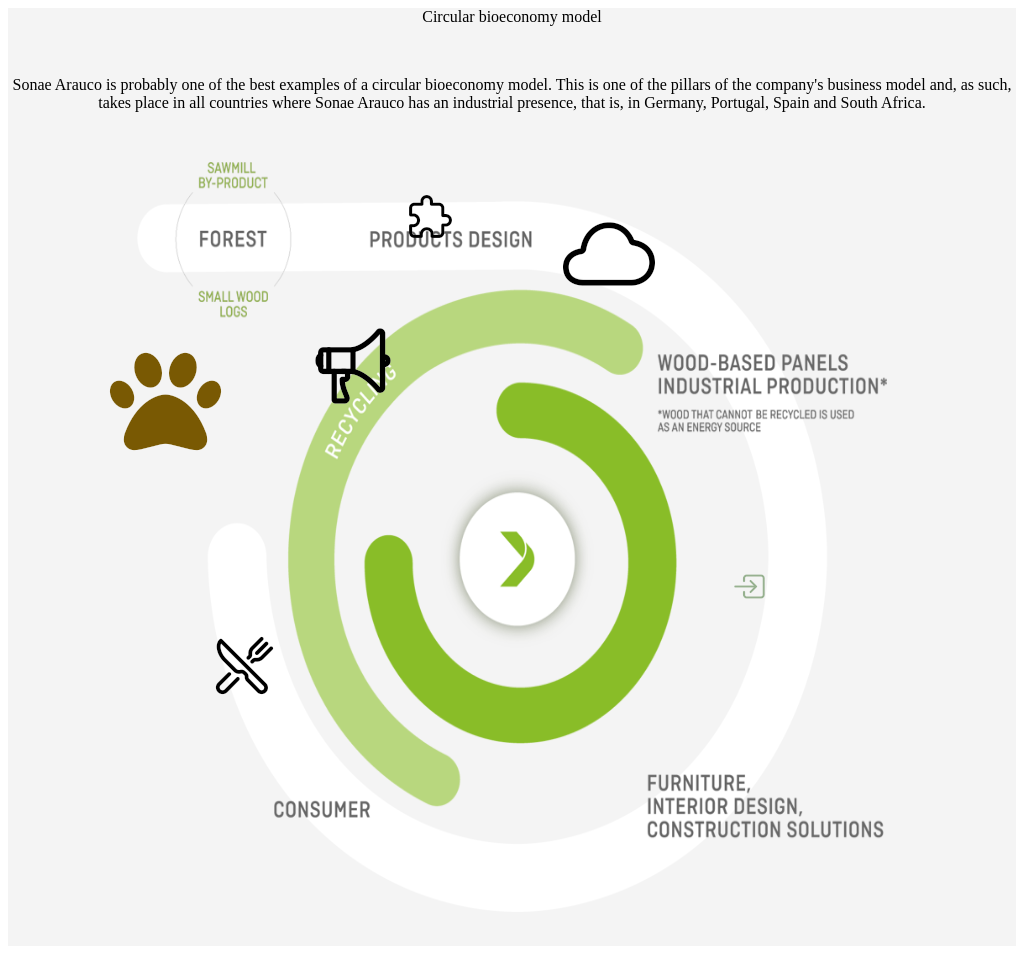  Describe the element at coordinates (353, 366) in the screenshot. I see `make an announcement or broadcast` at that location.